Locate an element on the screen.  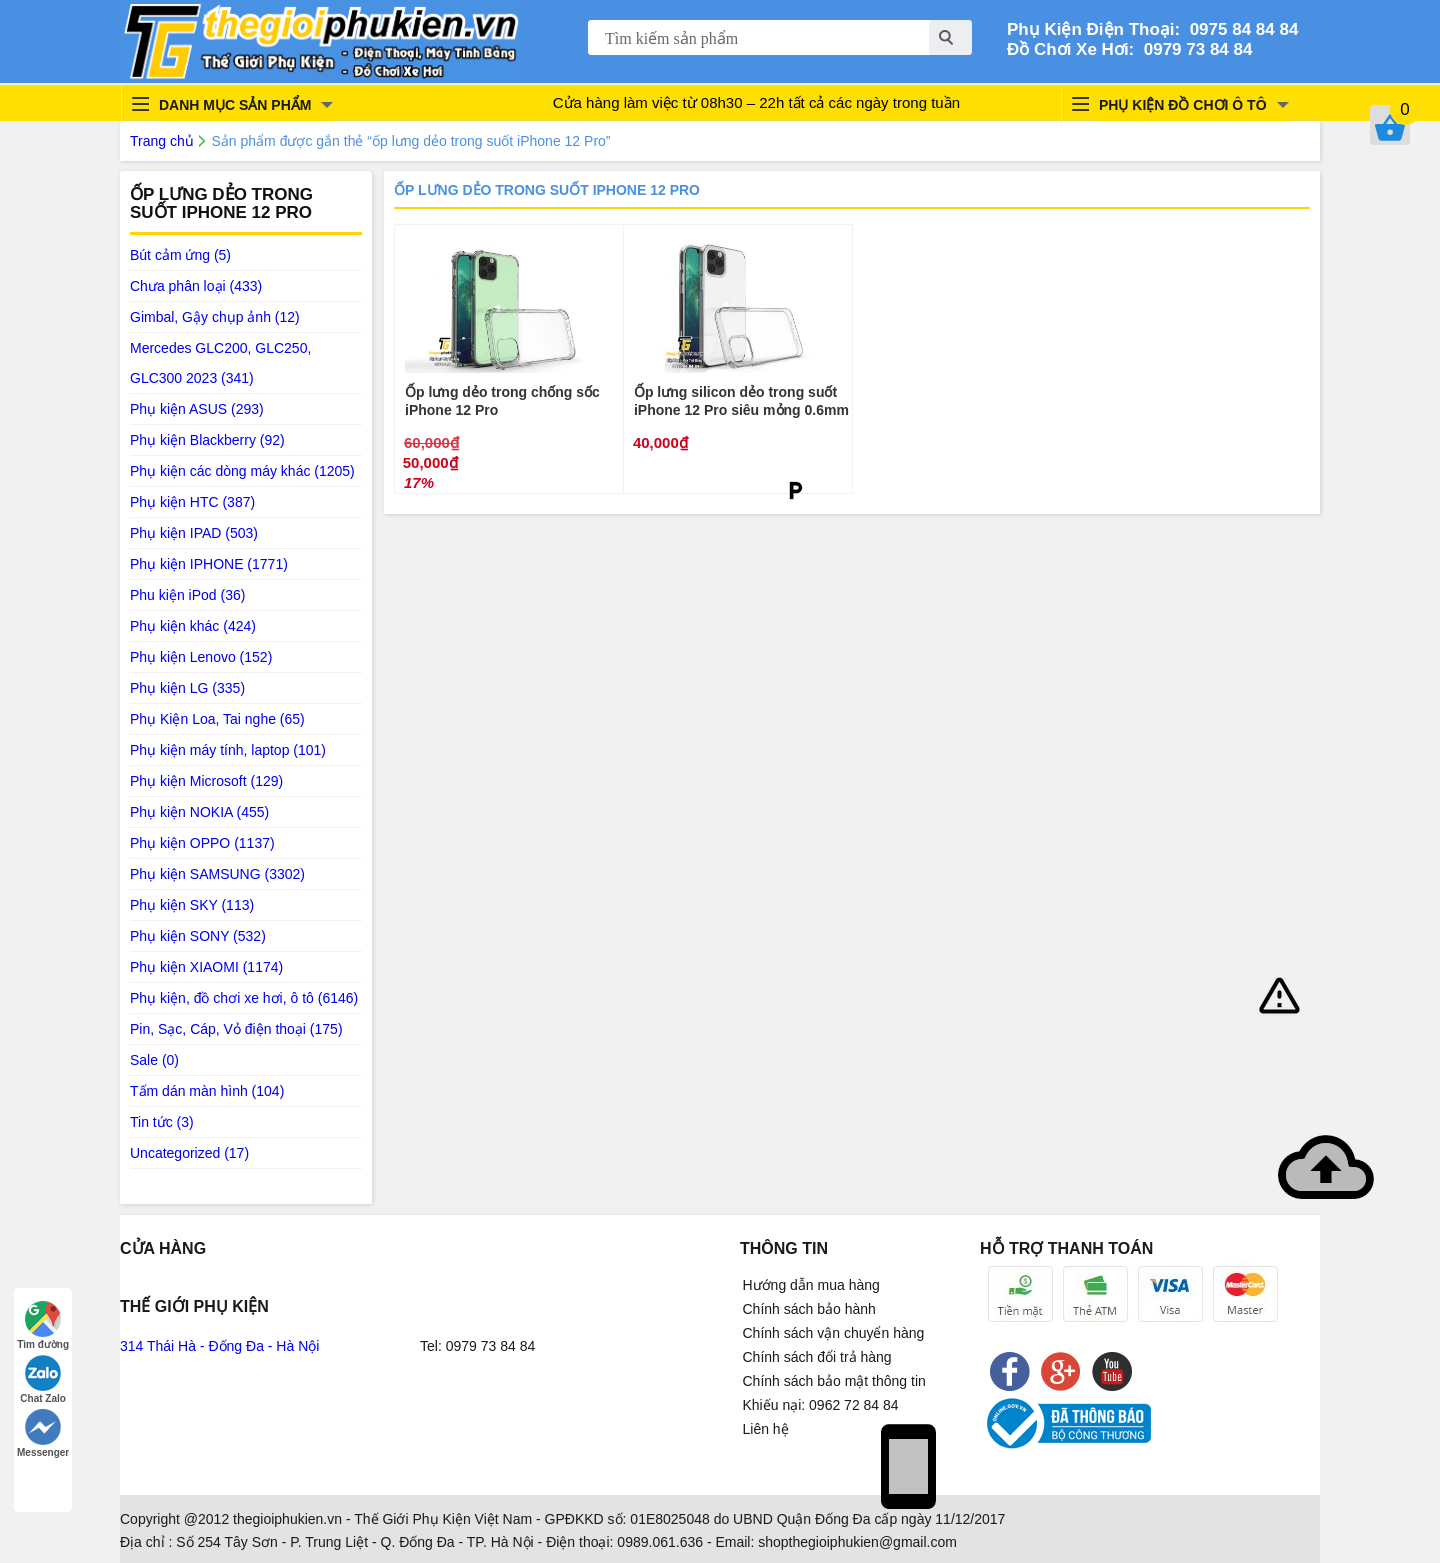
indicates a warning or caution state is located at coordinates (1279, 994).